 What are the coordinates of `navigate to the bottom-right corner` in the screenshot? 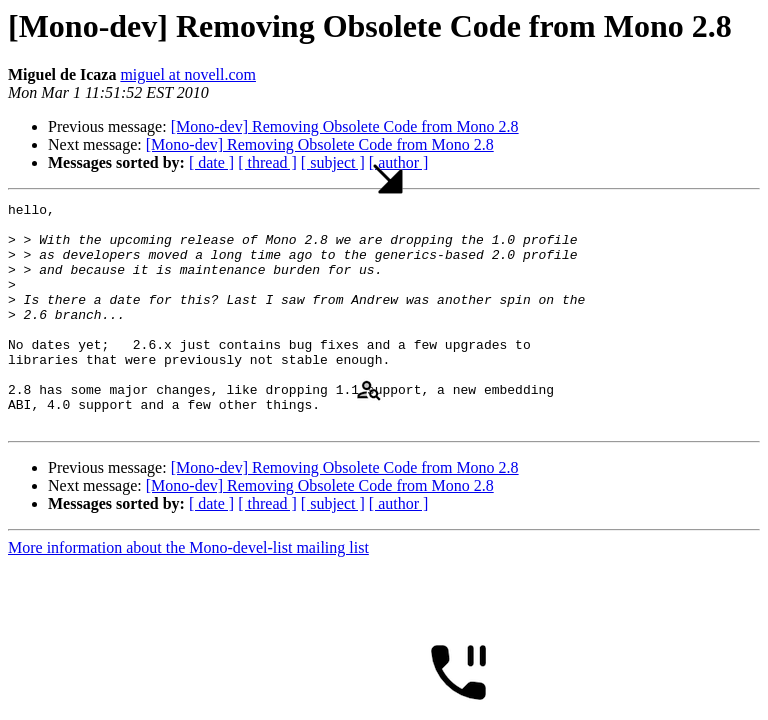 It's located at (388, 179).